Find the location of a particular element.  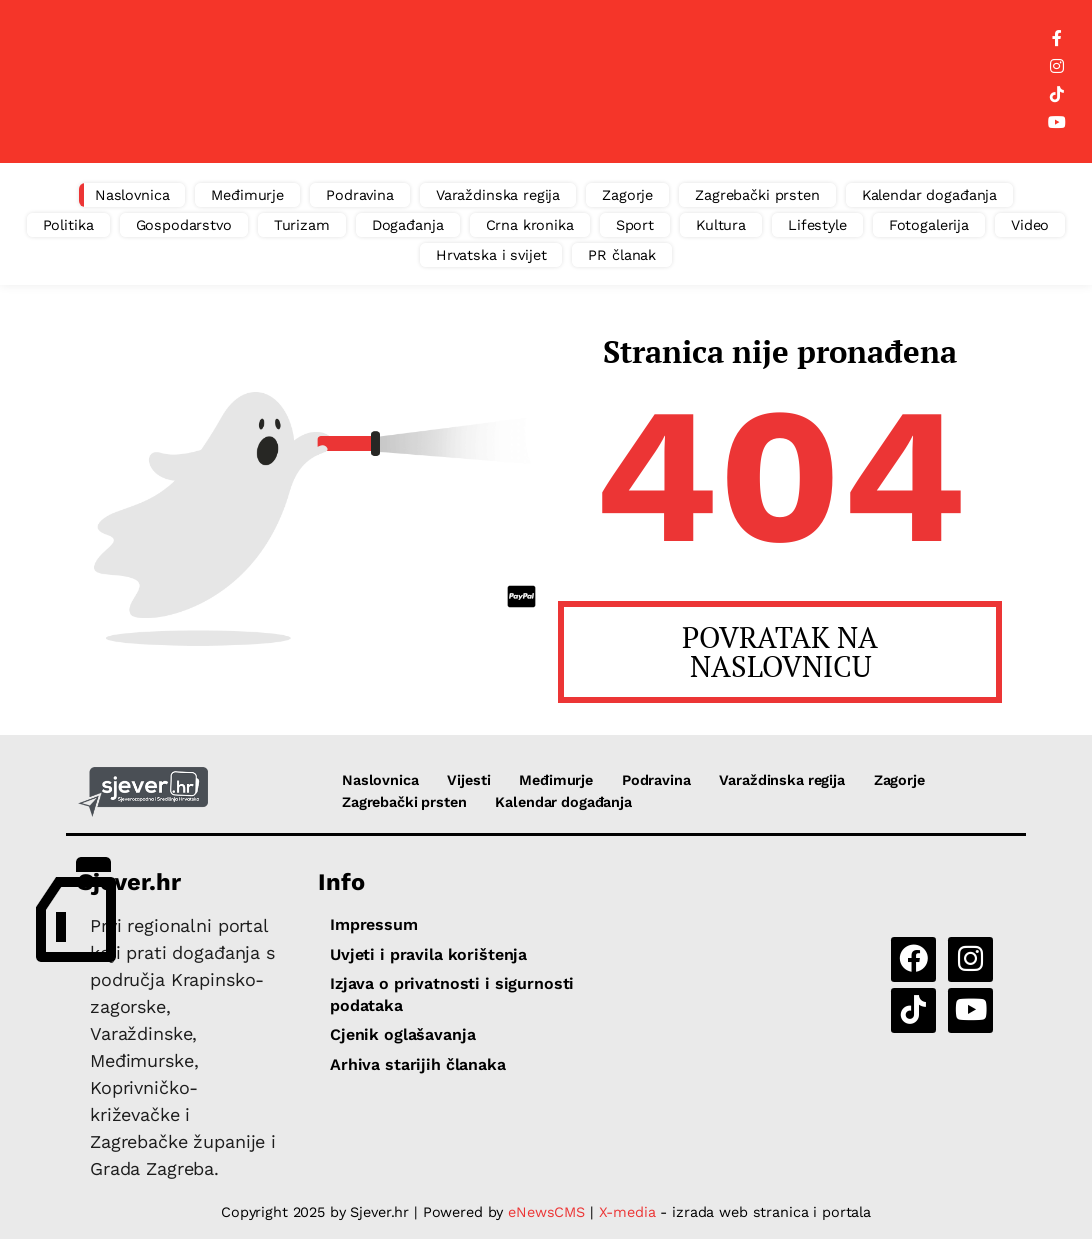

find nearby gas stations or fuel locations is located at coordinates (76, 912).